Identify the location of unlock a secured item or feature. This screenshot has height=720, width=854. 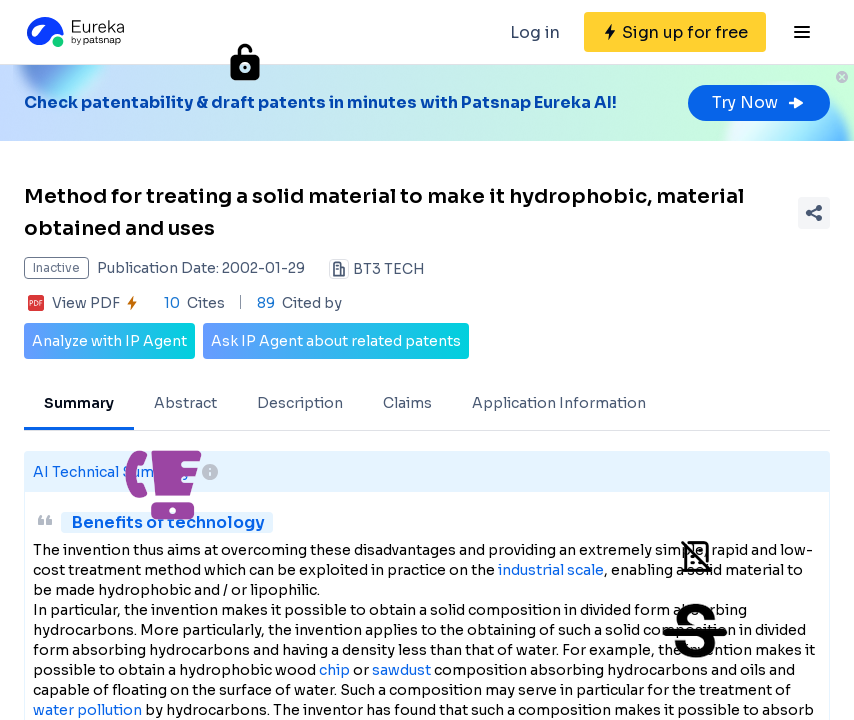
(245, 62).